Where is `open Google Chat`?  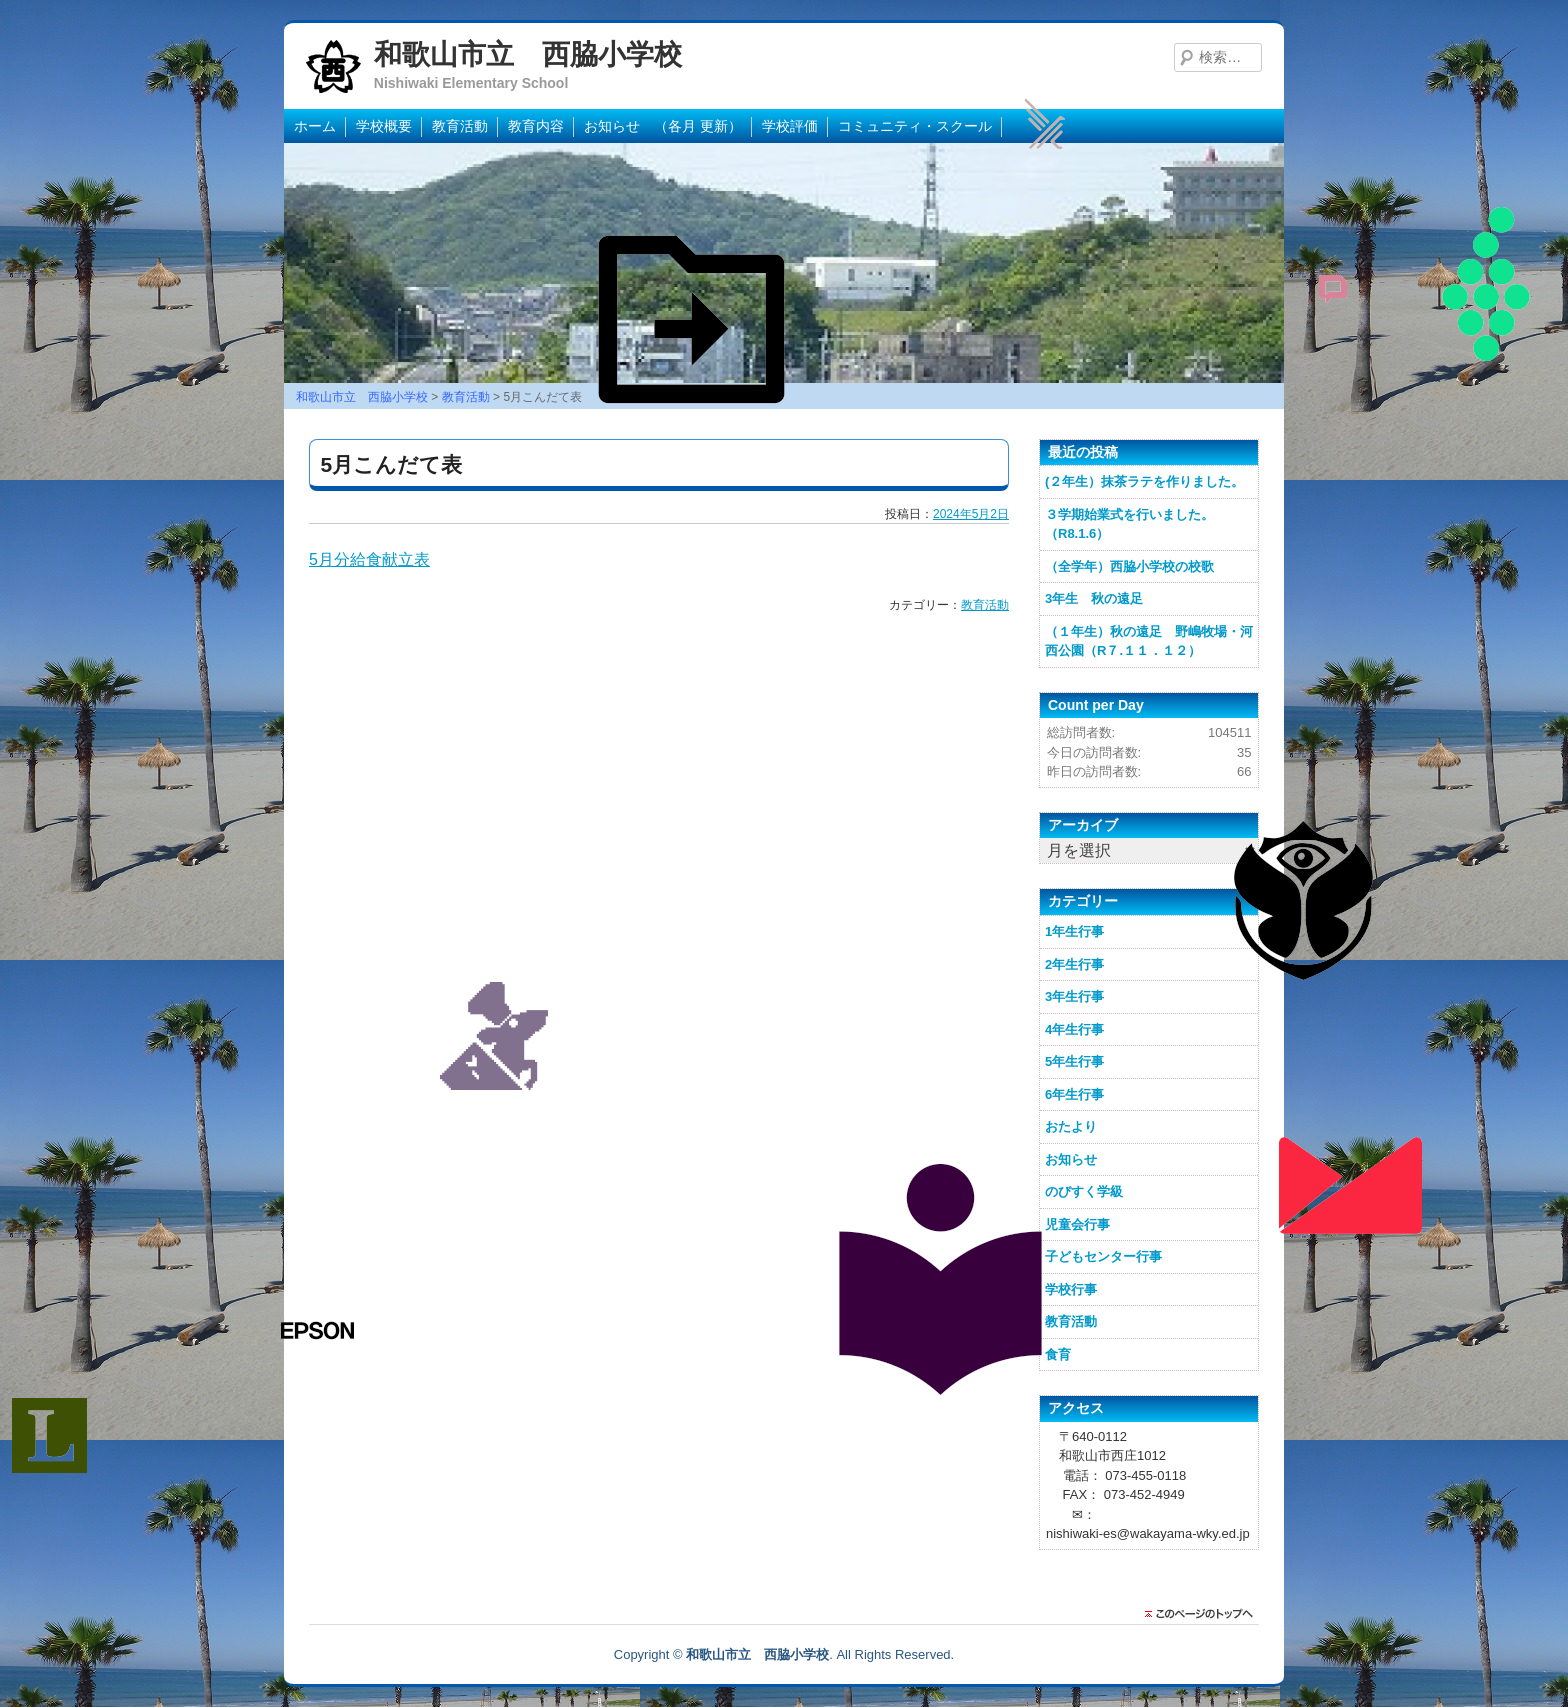
open Google Chat is located at coordinates (1333, 289).